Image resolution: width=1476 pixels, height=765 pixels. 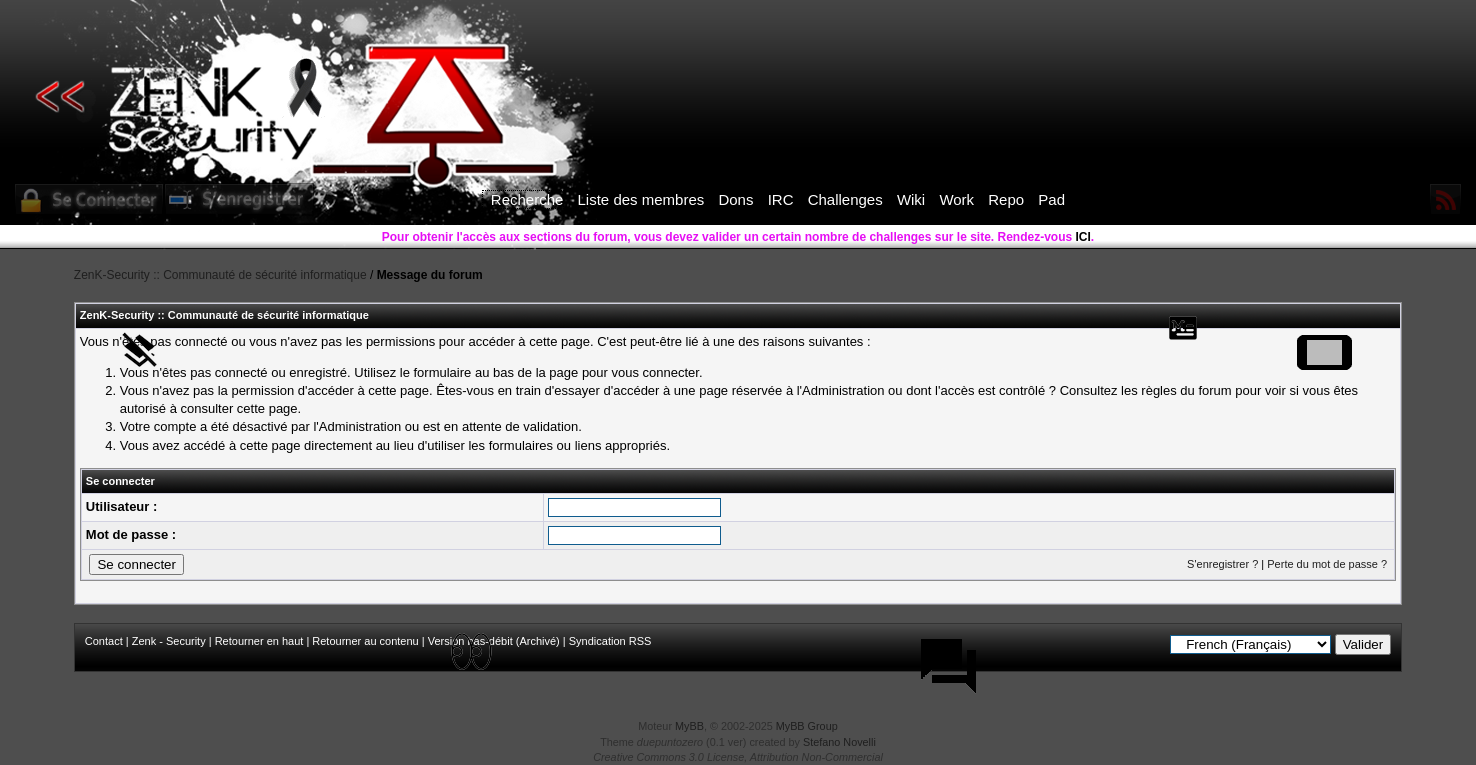 What do you see at coordinates (1324, 352) in the screenshot?
I see `rotate device to landscape orientation` at bounding box center [1324, 352].